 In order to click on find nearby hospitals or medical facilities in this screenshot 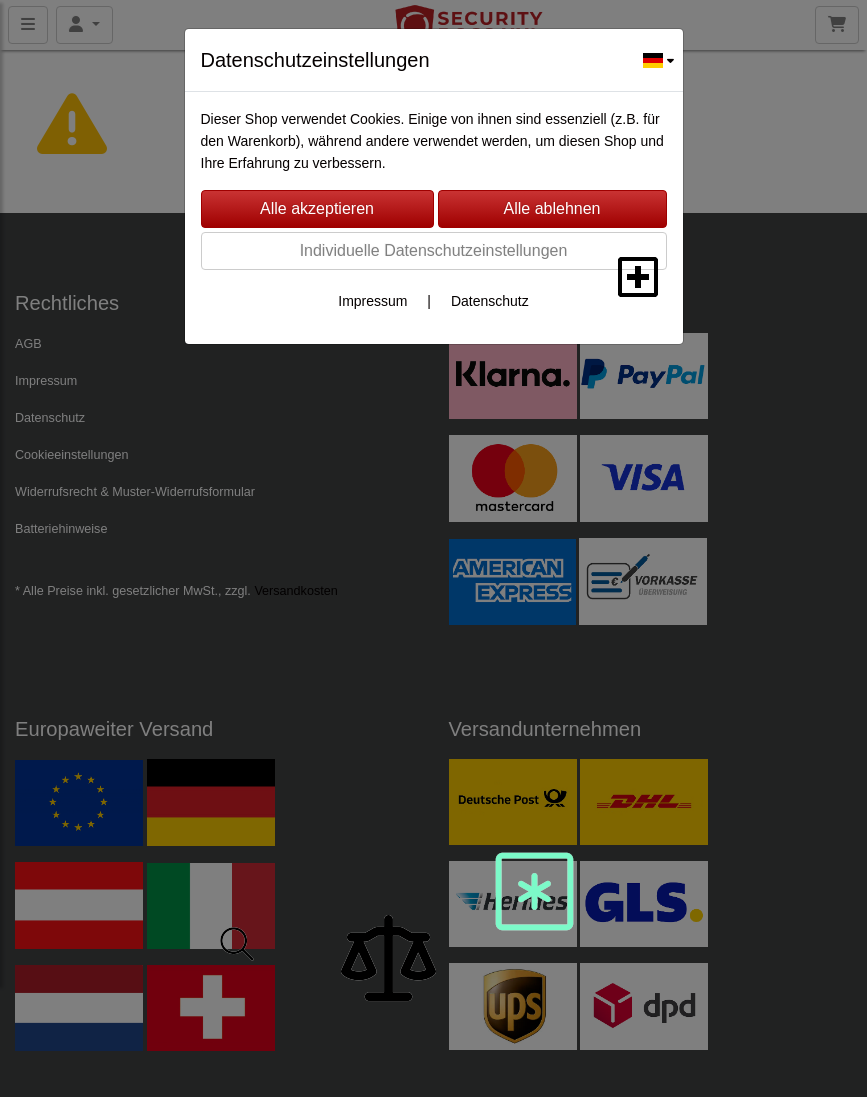, I will do `click(638, 277)`.